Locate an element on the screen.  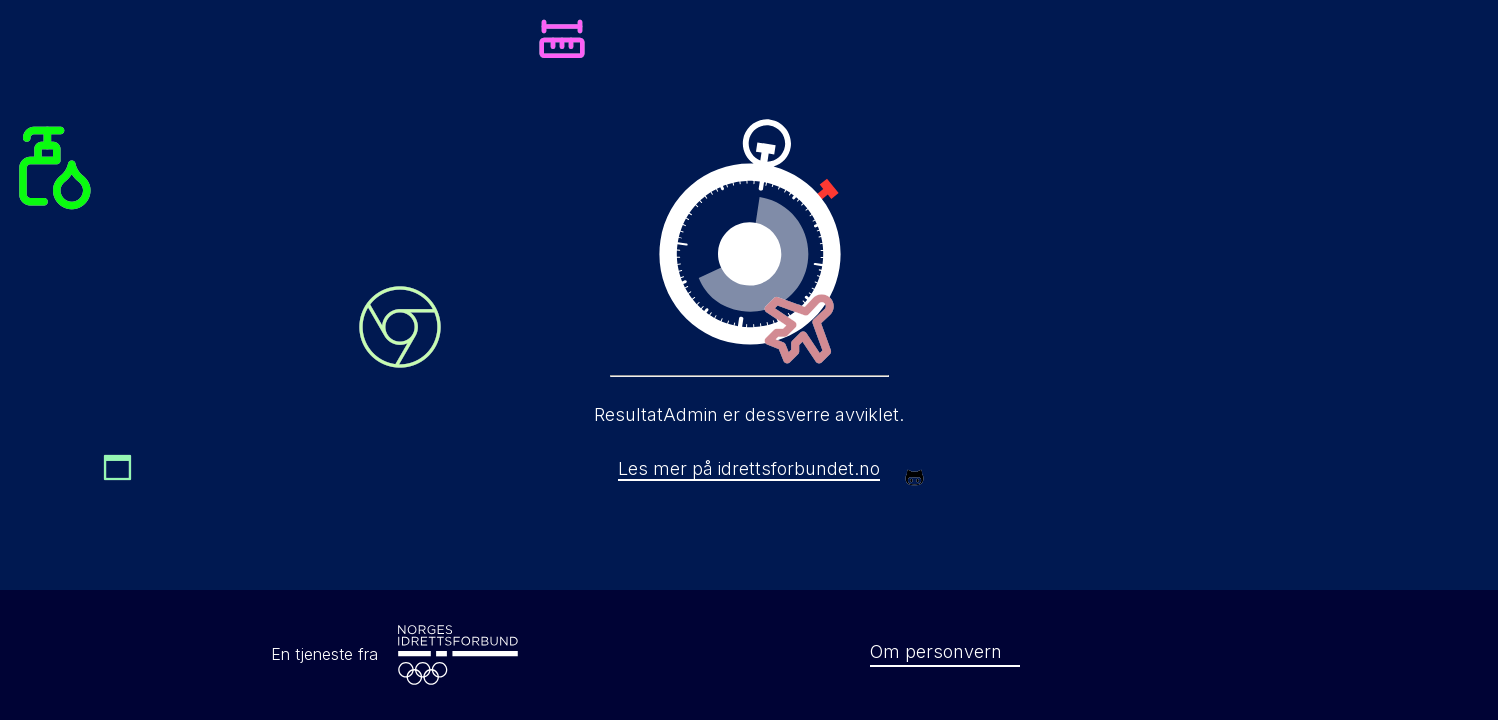
measure dimensions or distance is located at coordinates (562, 40).